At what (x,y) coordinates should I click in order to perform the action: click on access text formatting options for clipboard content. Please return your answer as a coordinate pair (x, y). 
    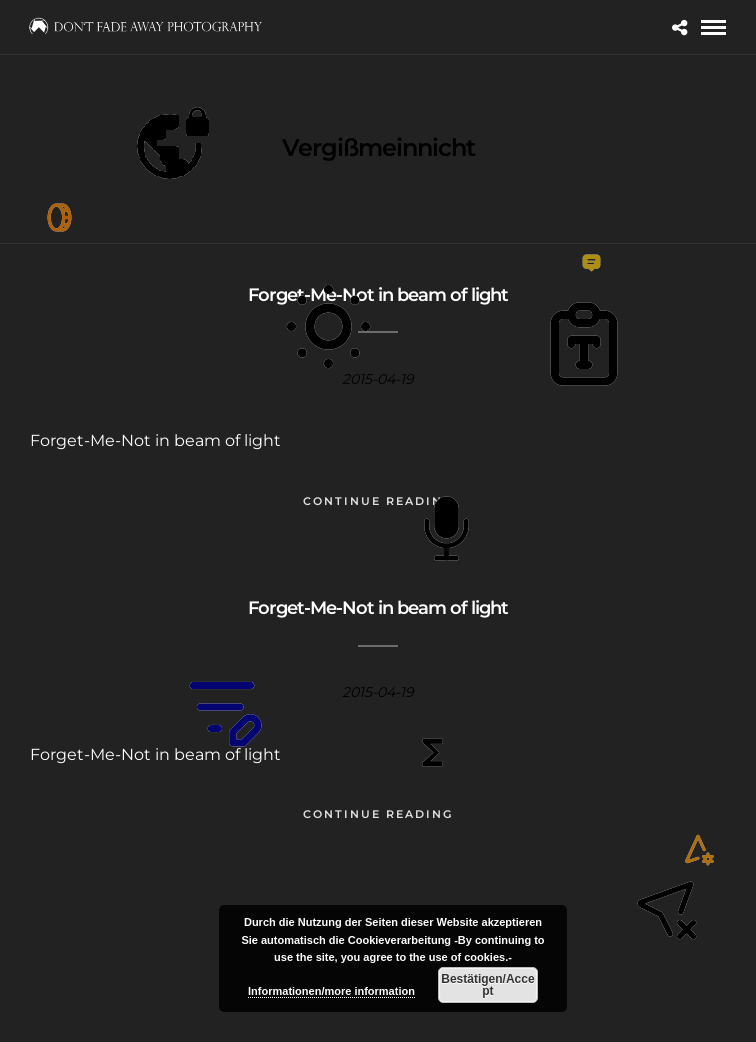
    Looking at the image, I should click on (584, 344).